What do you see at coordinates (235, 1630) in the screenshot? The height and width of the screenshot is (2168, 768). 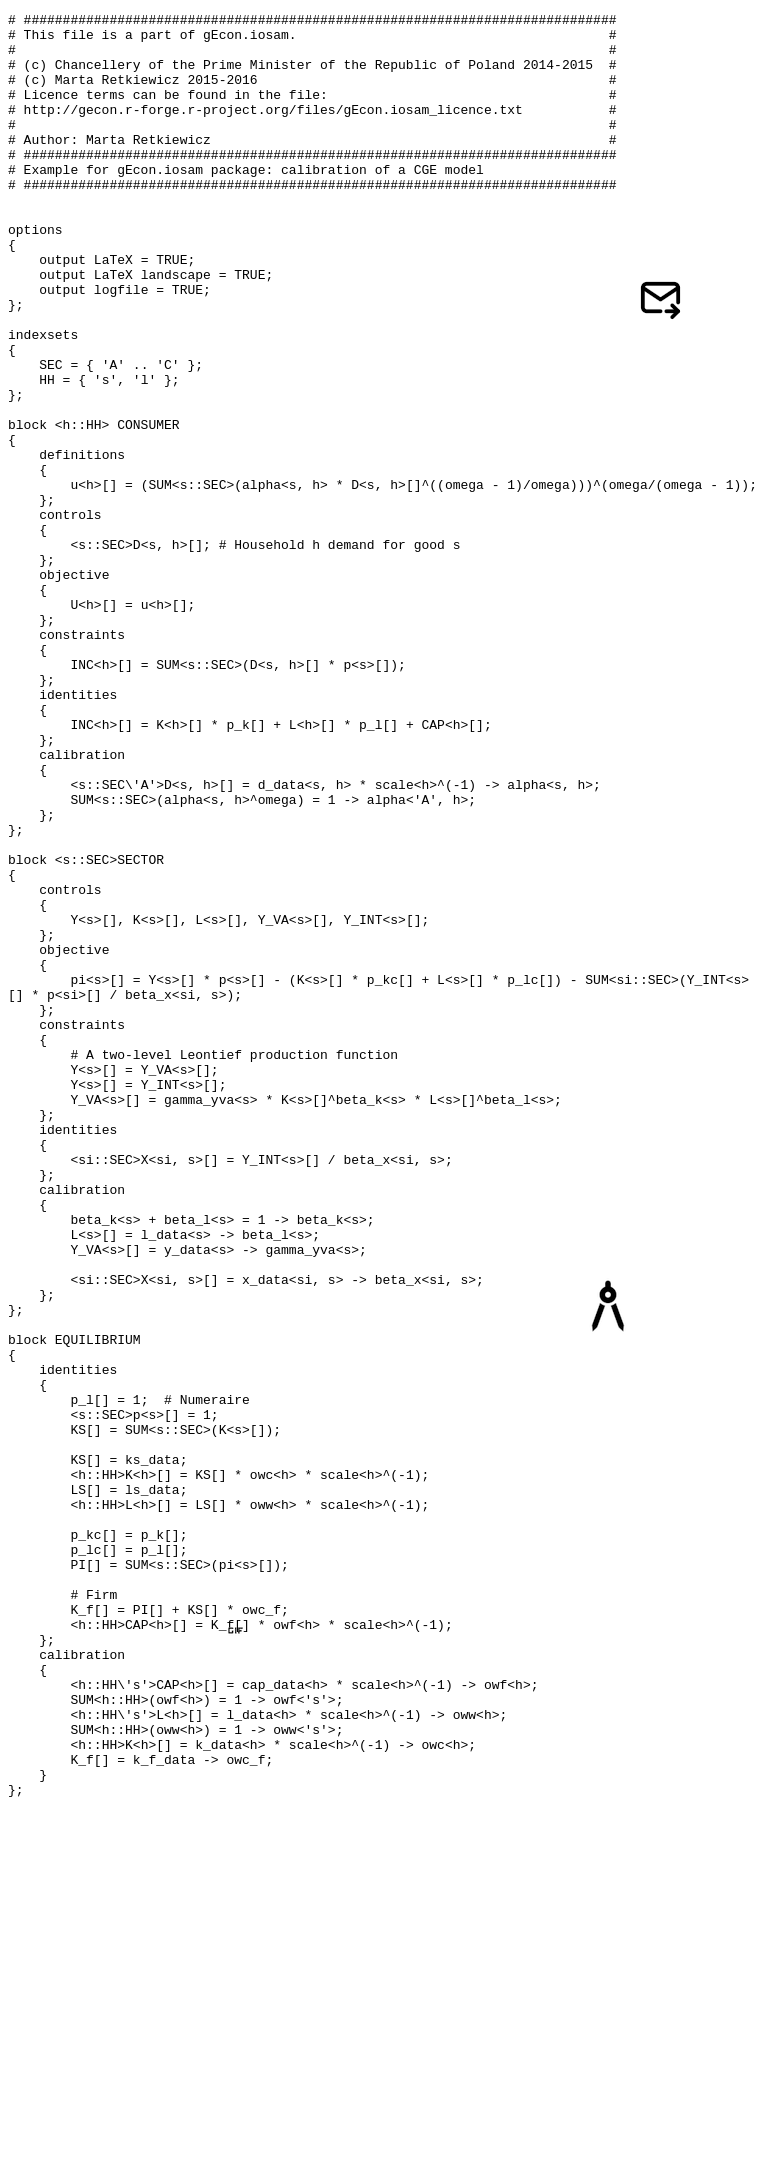 I see `insert a gif into your message` at bounding box center [235, 1630].